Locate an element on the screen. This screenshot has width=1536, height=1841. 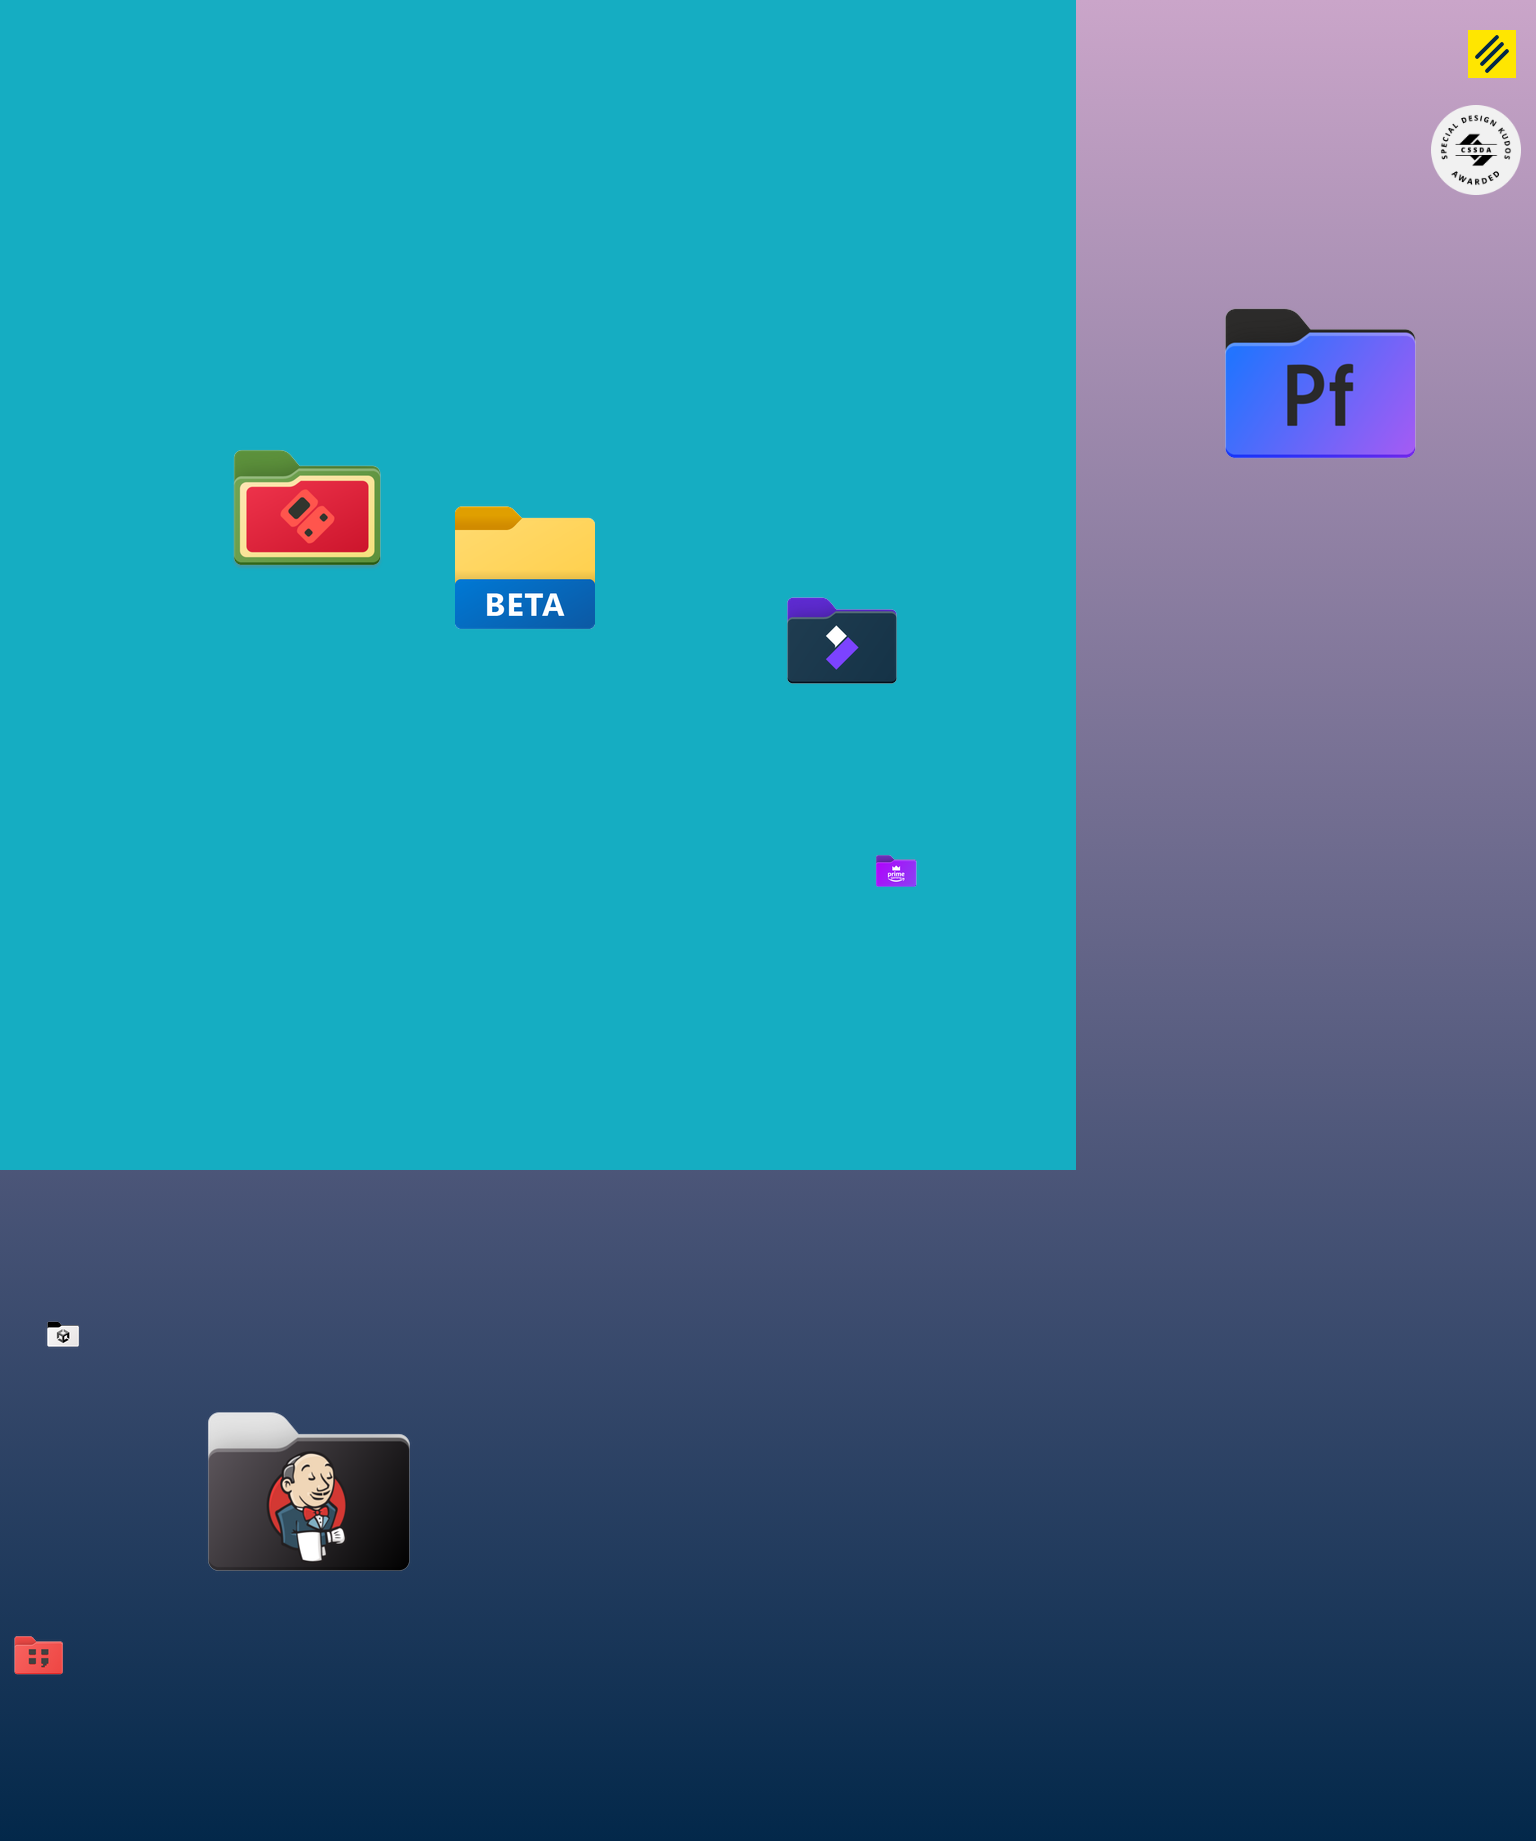
folder containing beta or experimental features is located at coordinates (525, 565).